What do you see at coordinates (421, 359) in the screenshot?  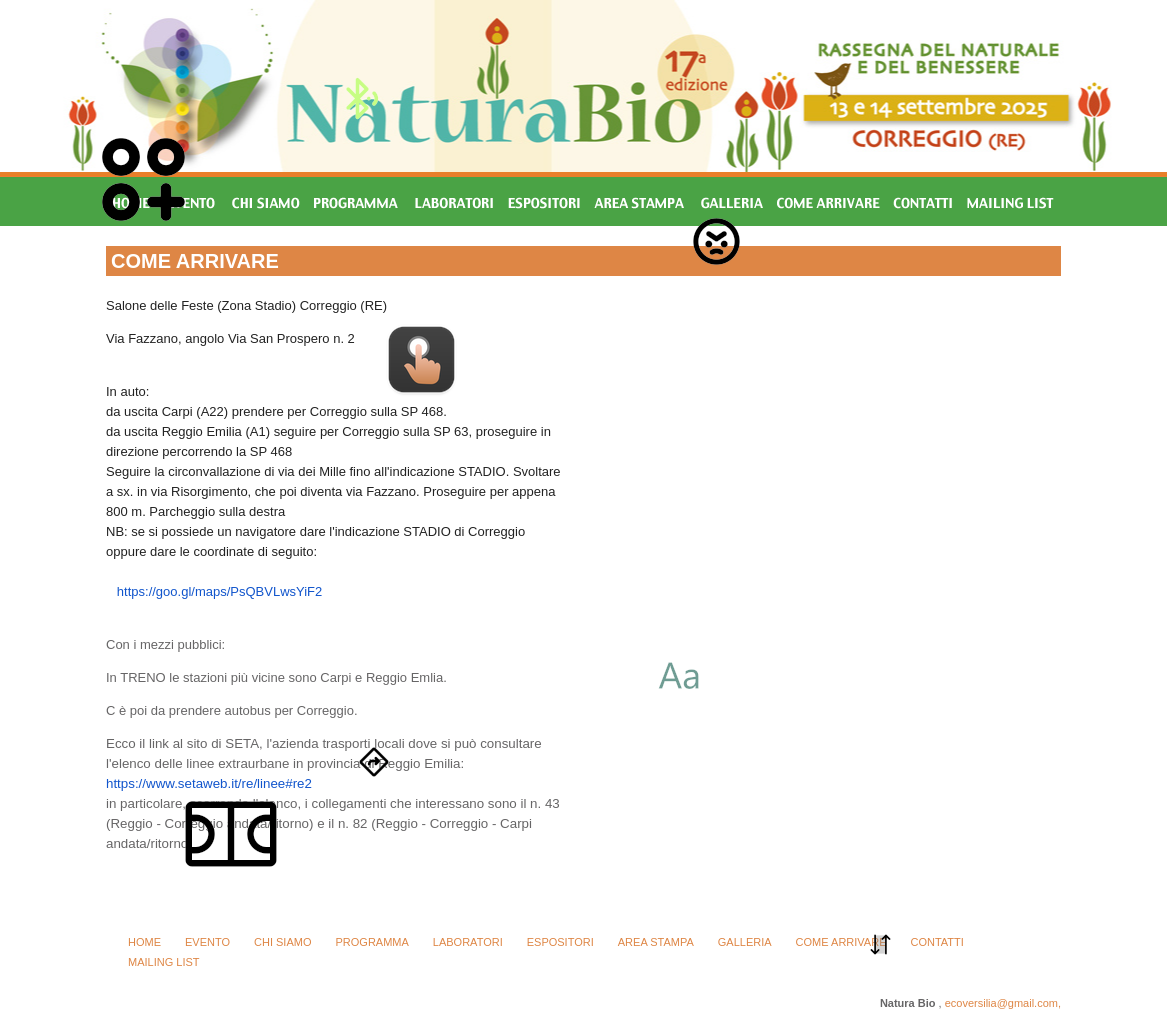 I see `touchscreen input settings` at bounding box center [421, 359].